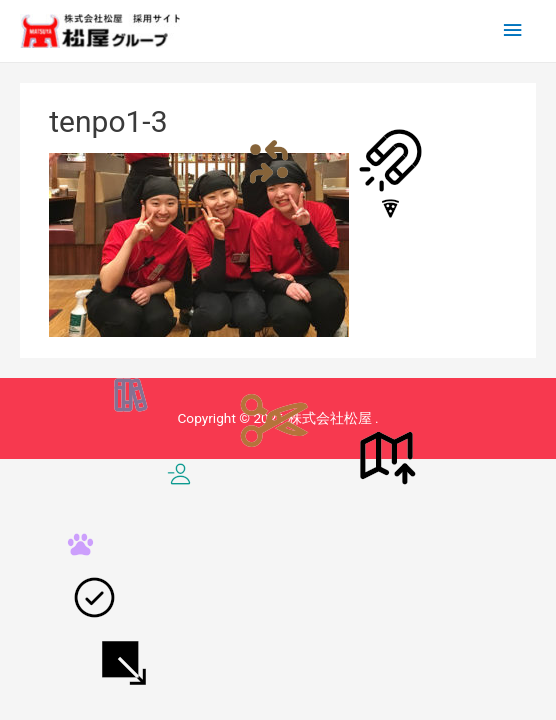 This screenshot has width=556, height=720. What do you see at coordinates (269, 163) in the screenshot?
I see `merge or converge items to endpoints` at bounding box center [269, 163].